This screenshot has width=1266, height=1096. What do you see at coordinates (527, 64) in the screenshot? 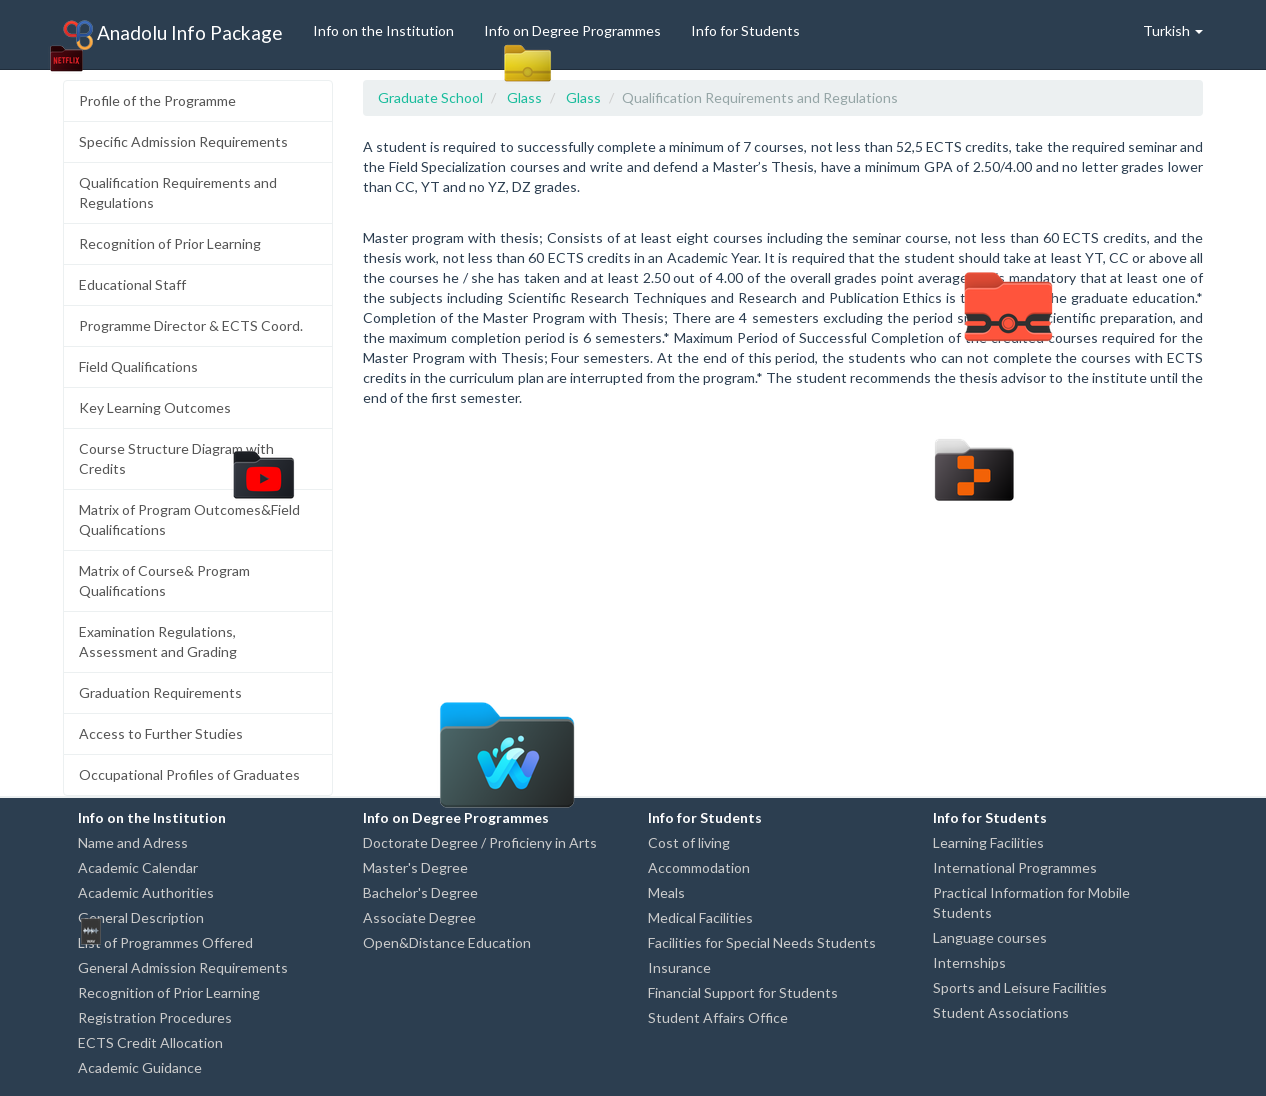
I see `folder for storing pokémon-related files or games` at bounding box center [527, 64].